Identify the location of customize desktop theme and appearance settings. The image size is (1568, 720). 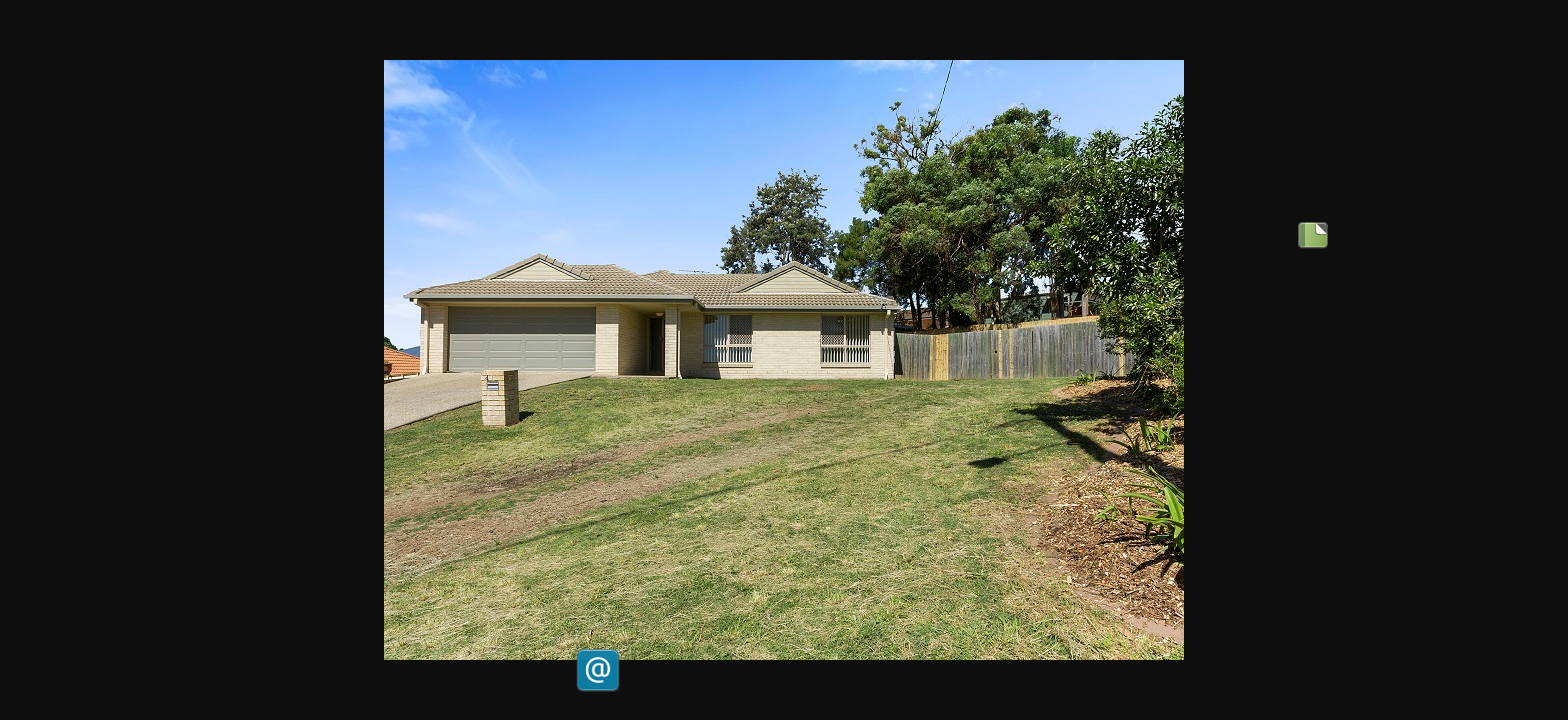
(1313, 235).